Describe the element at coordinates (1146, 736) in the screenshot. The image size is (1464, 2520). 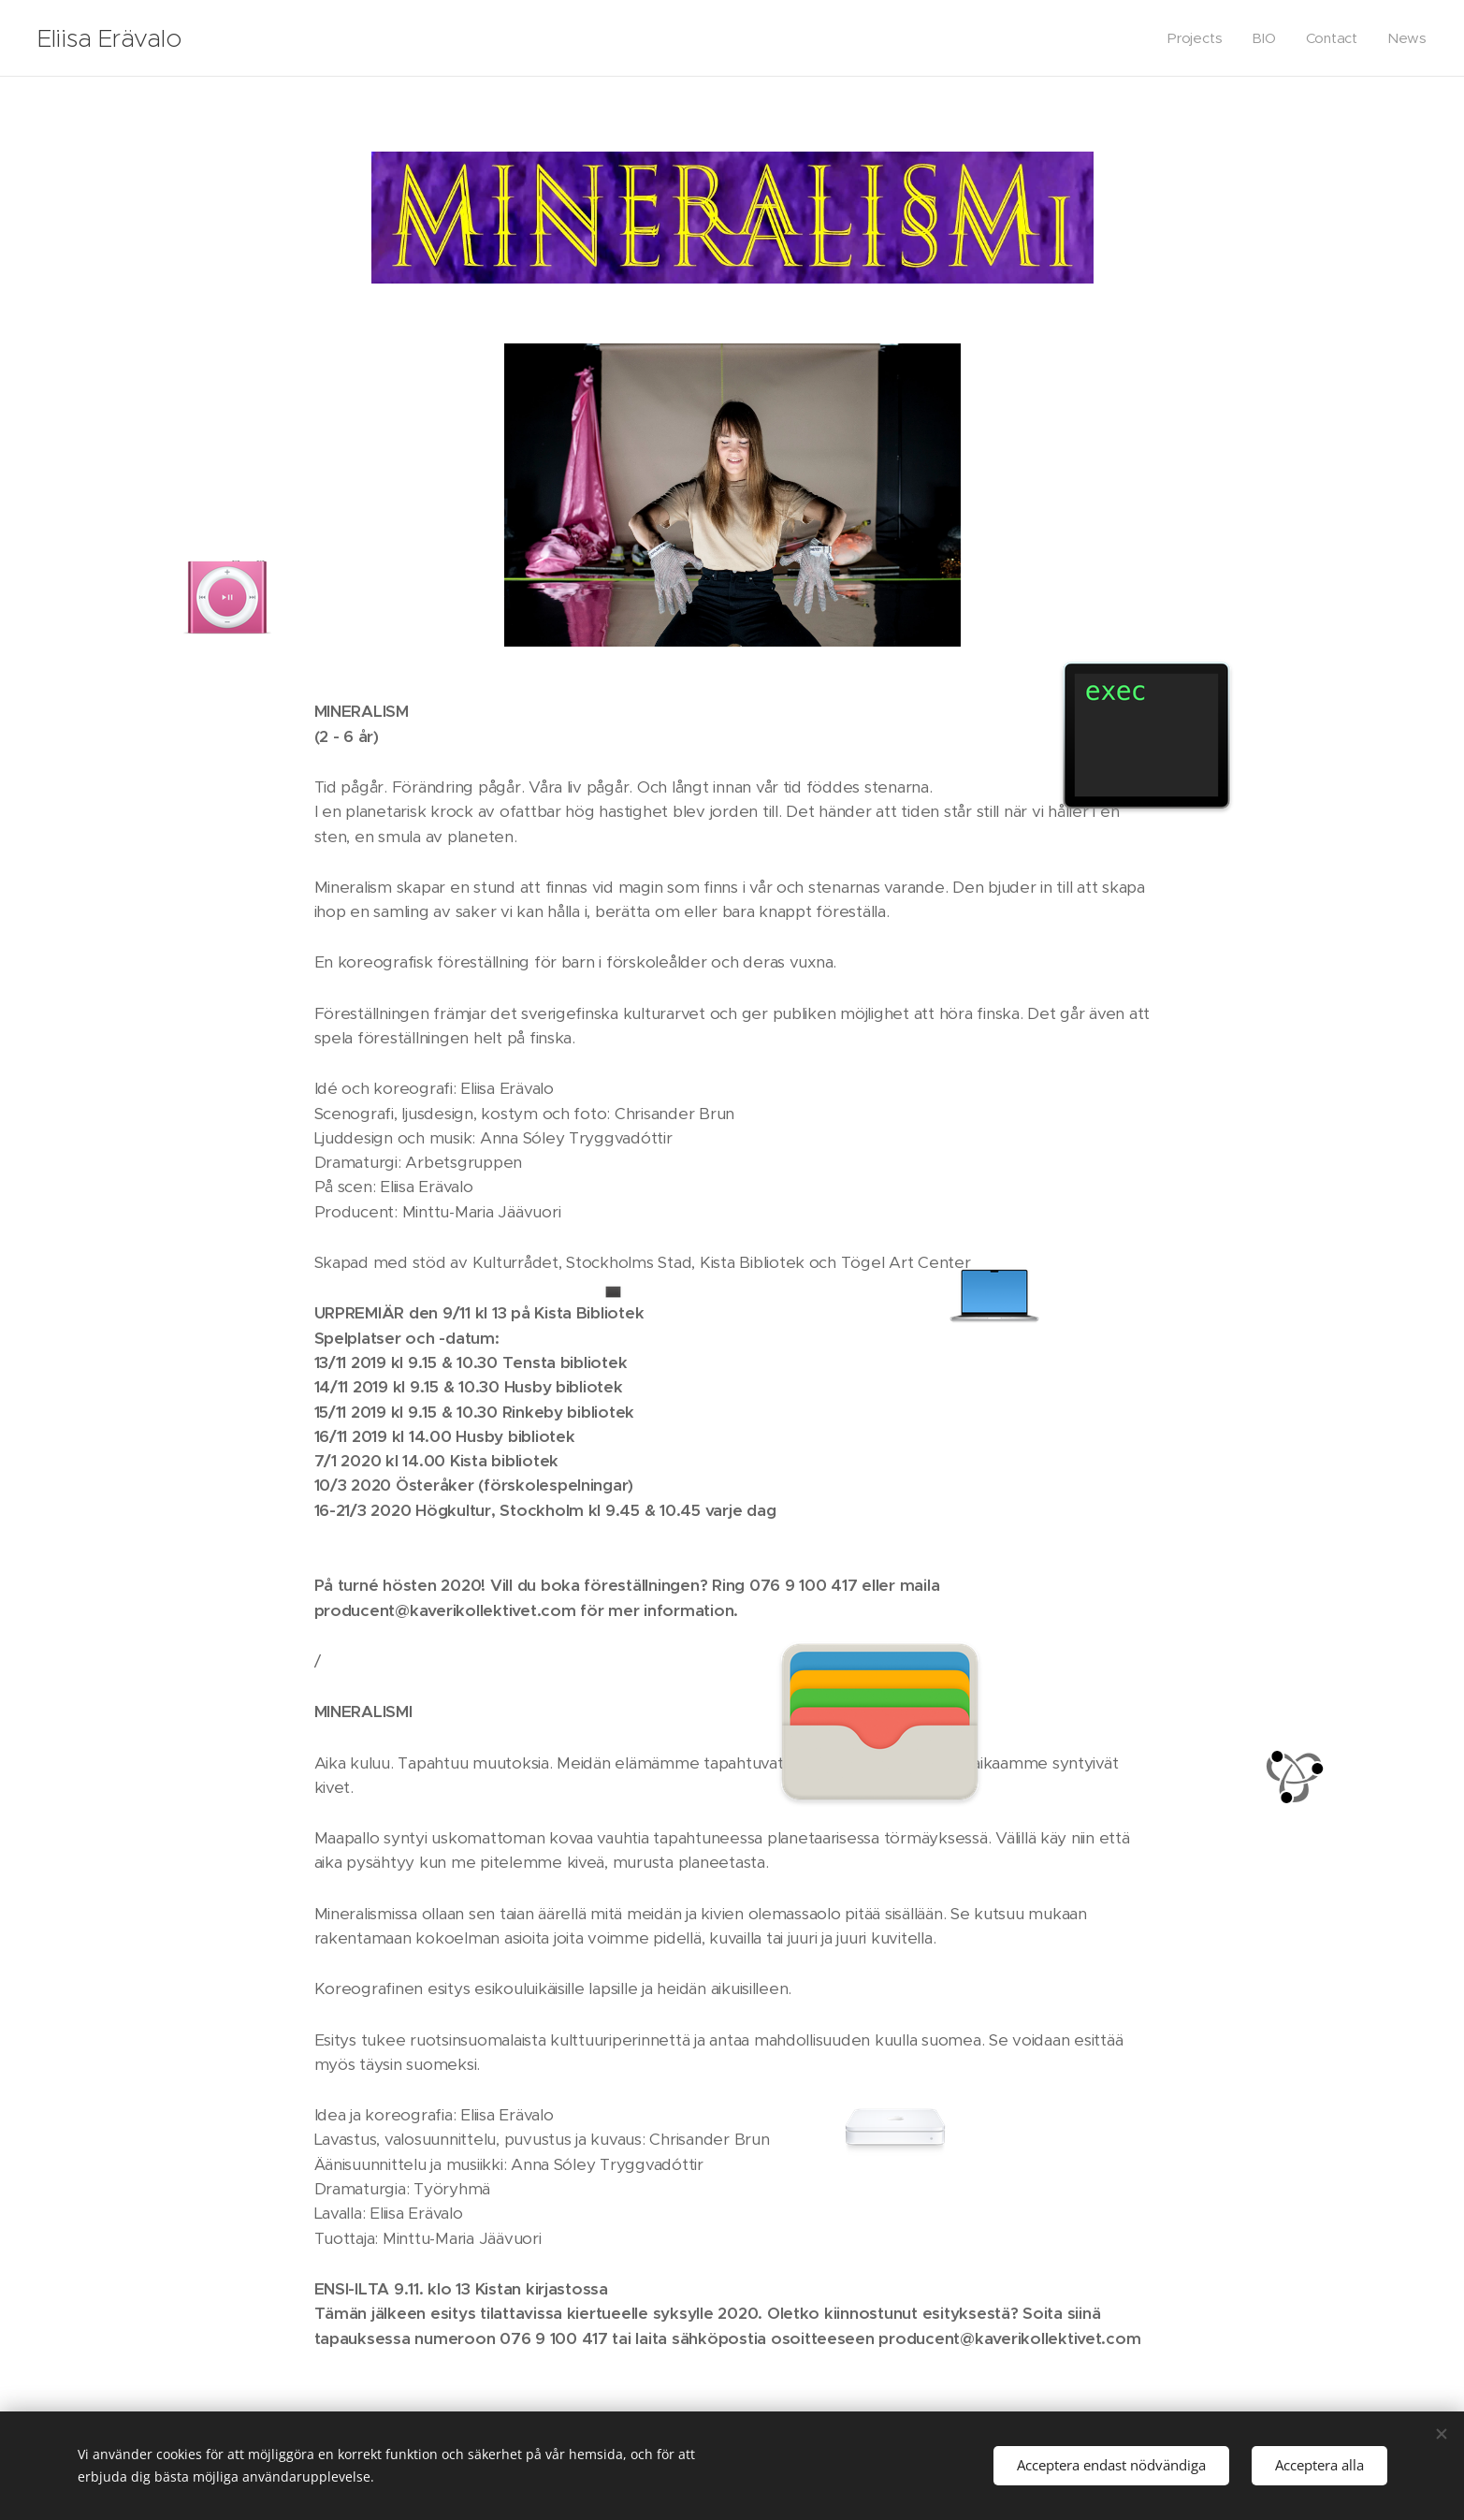
I see `indicates an executable binary file` at that location.